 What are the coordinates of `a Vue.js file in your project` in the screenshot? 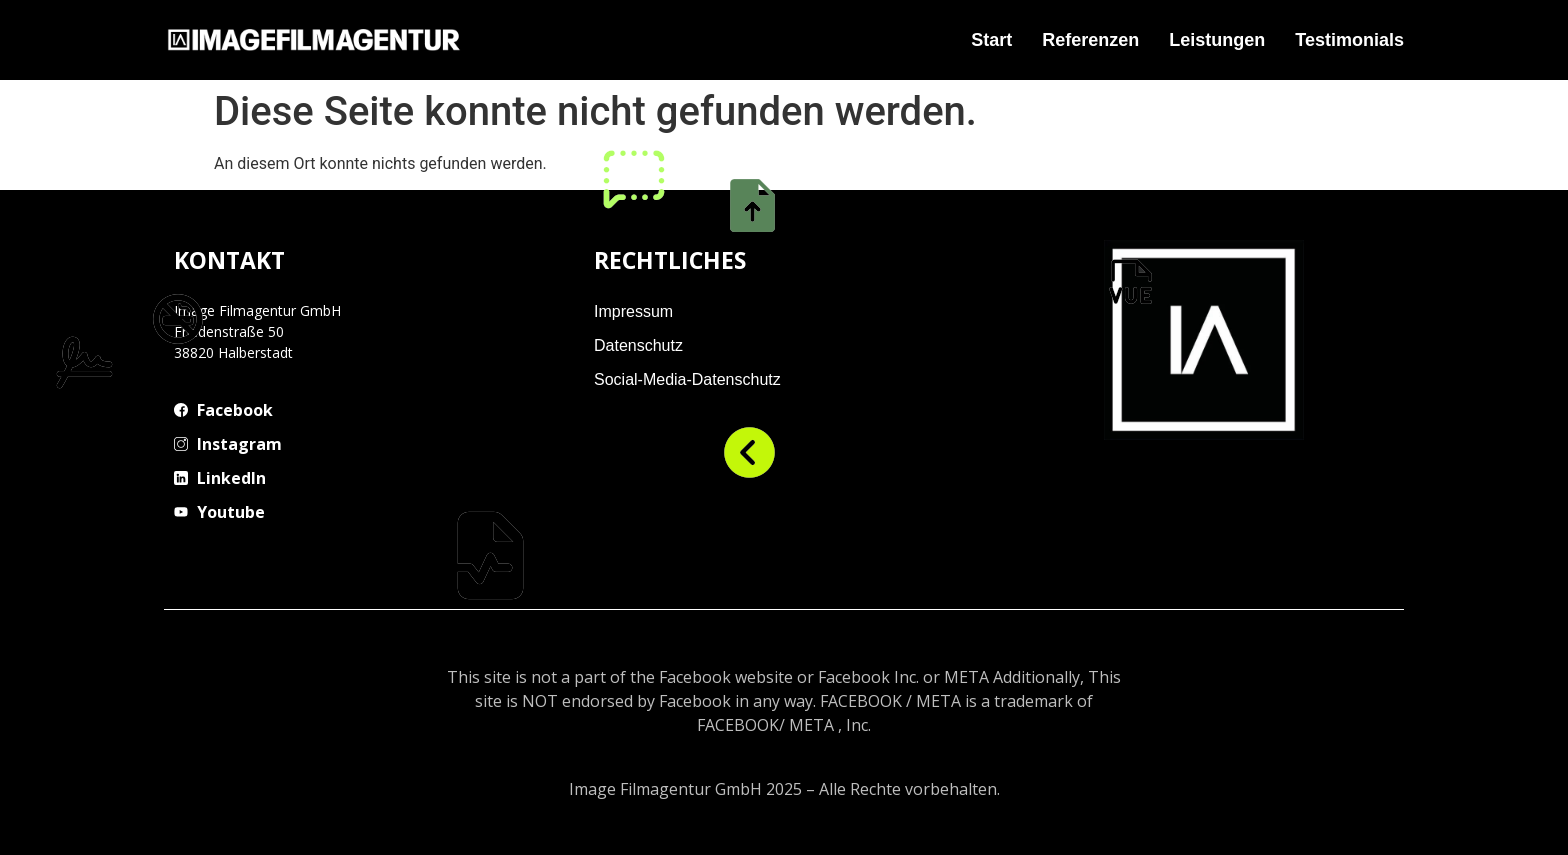 It's located at (1131, 283).